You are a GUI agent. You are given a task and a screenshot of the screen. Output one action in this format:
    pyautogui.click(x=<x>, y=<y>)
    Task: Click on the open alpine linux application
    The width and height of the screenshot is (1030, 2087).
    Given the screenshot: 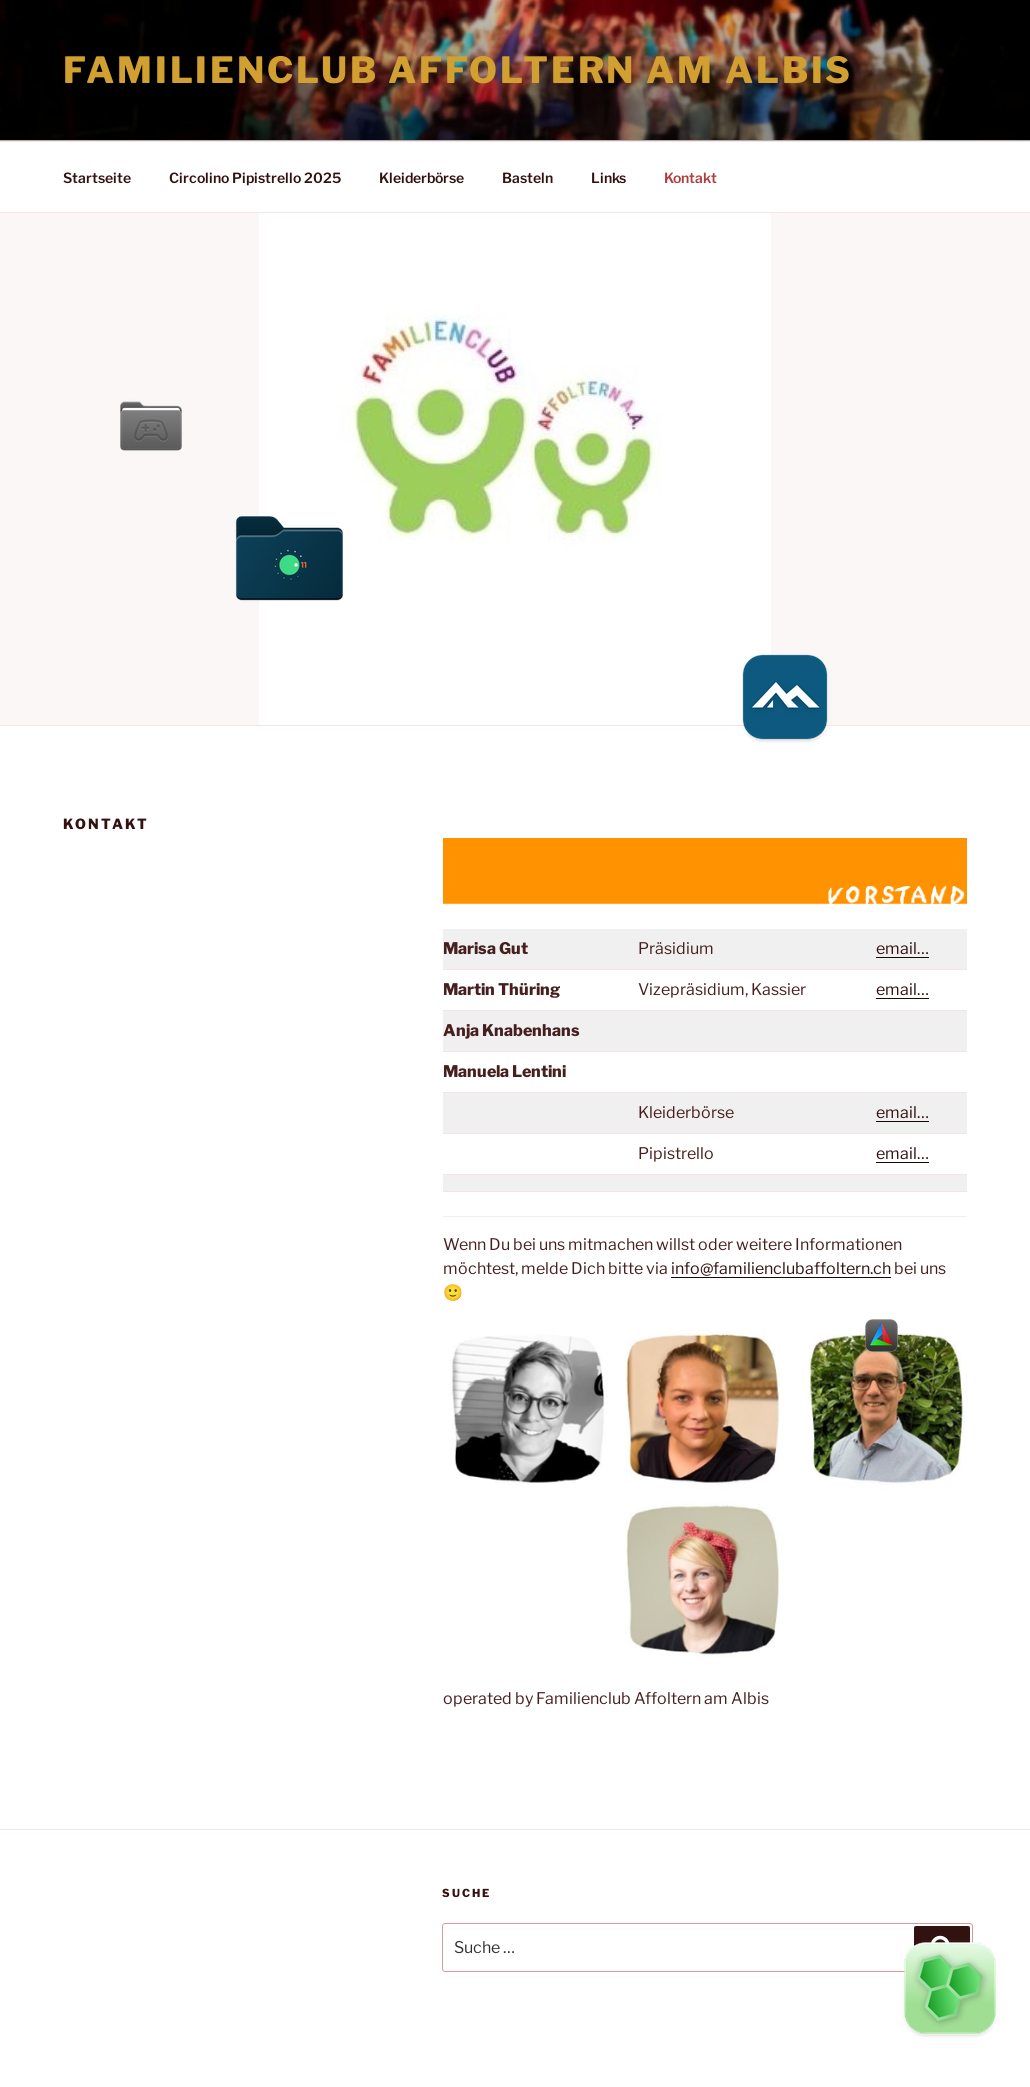 What is the action you would take?
    pyautogui.click(x=785, y=697)
    